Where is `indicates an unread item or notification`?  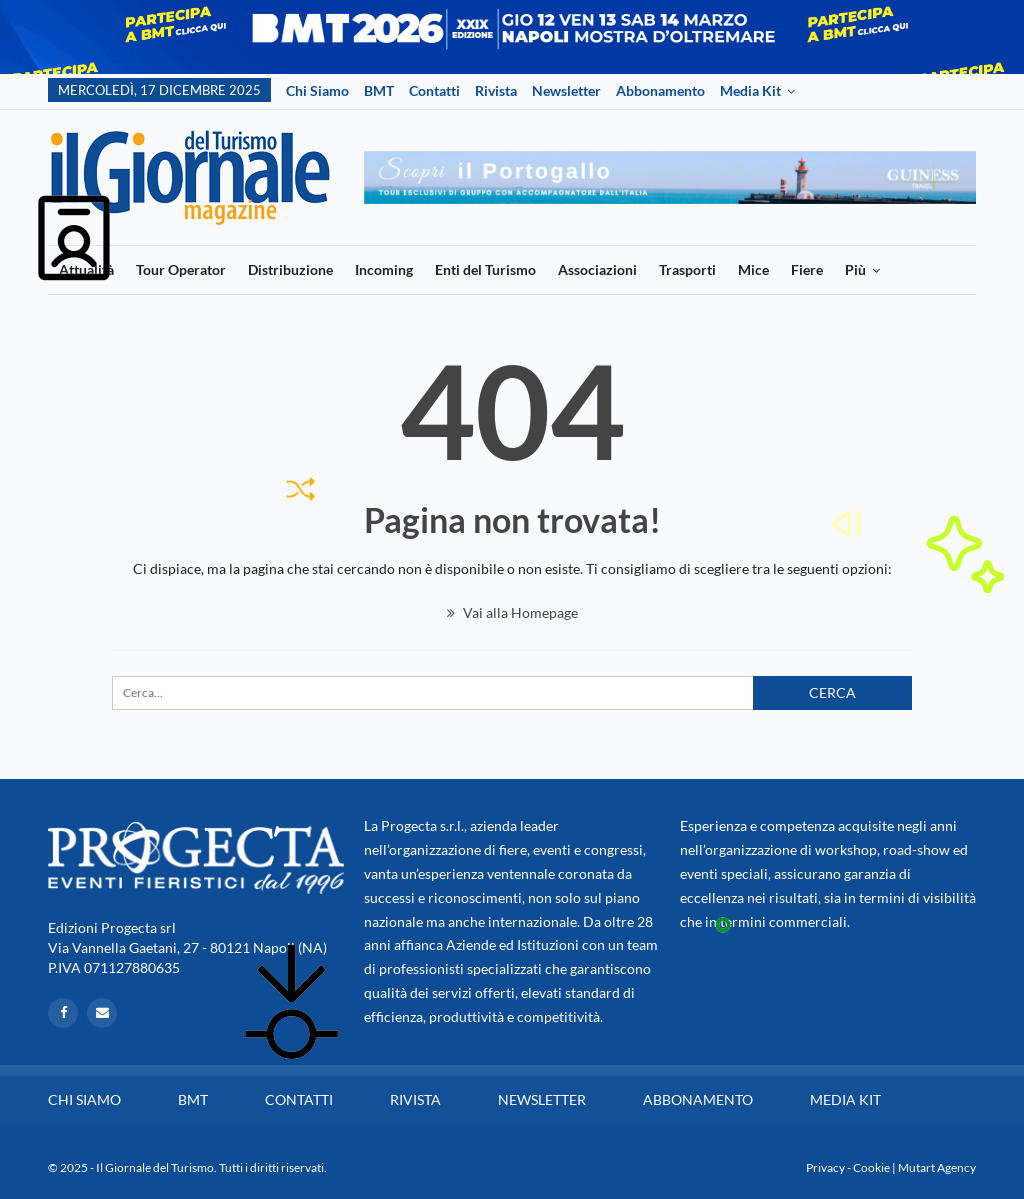
indicates an unread item or notification is located at coordinates (723, 925).